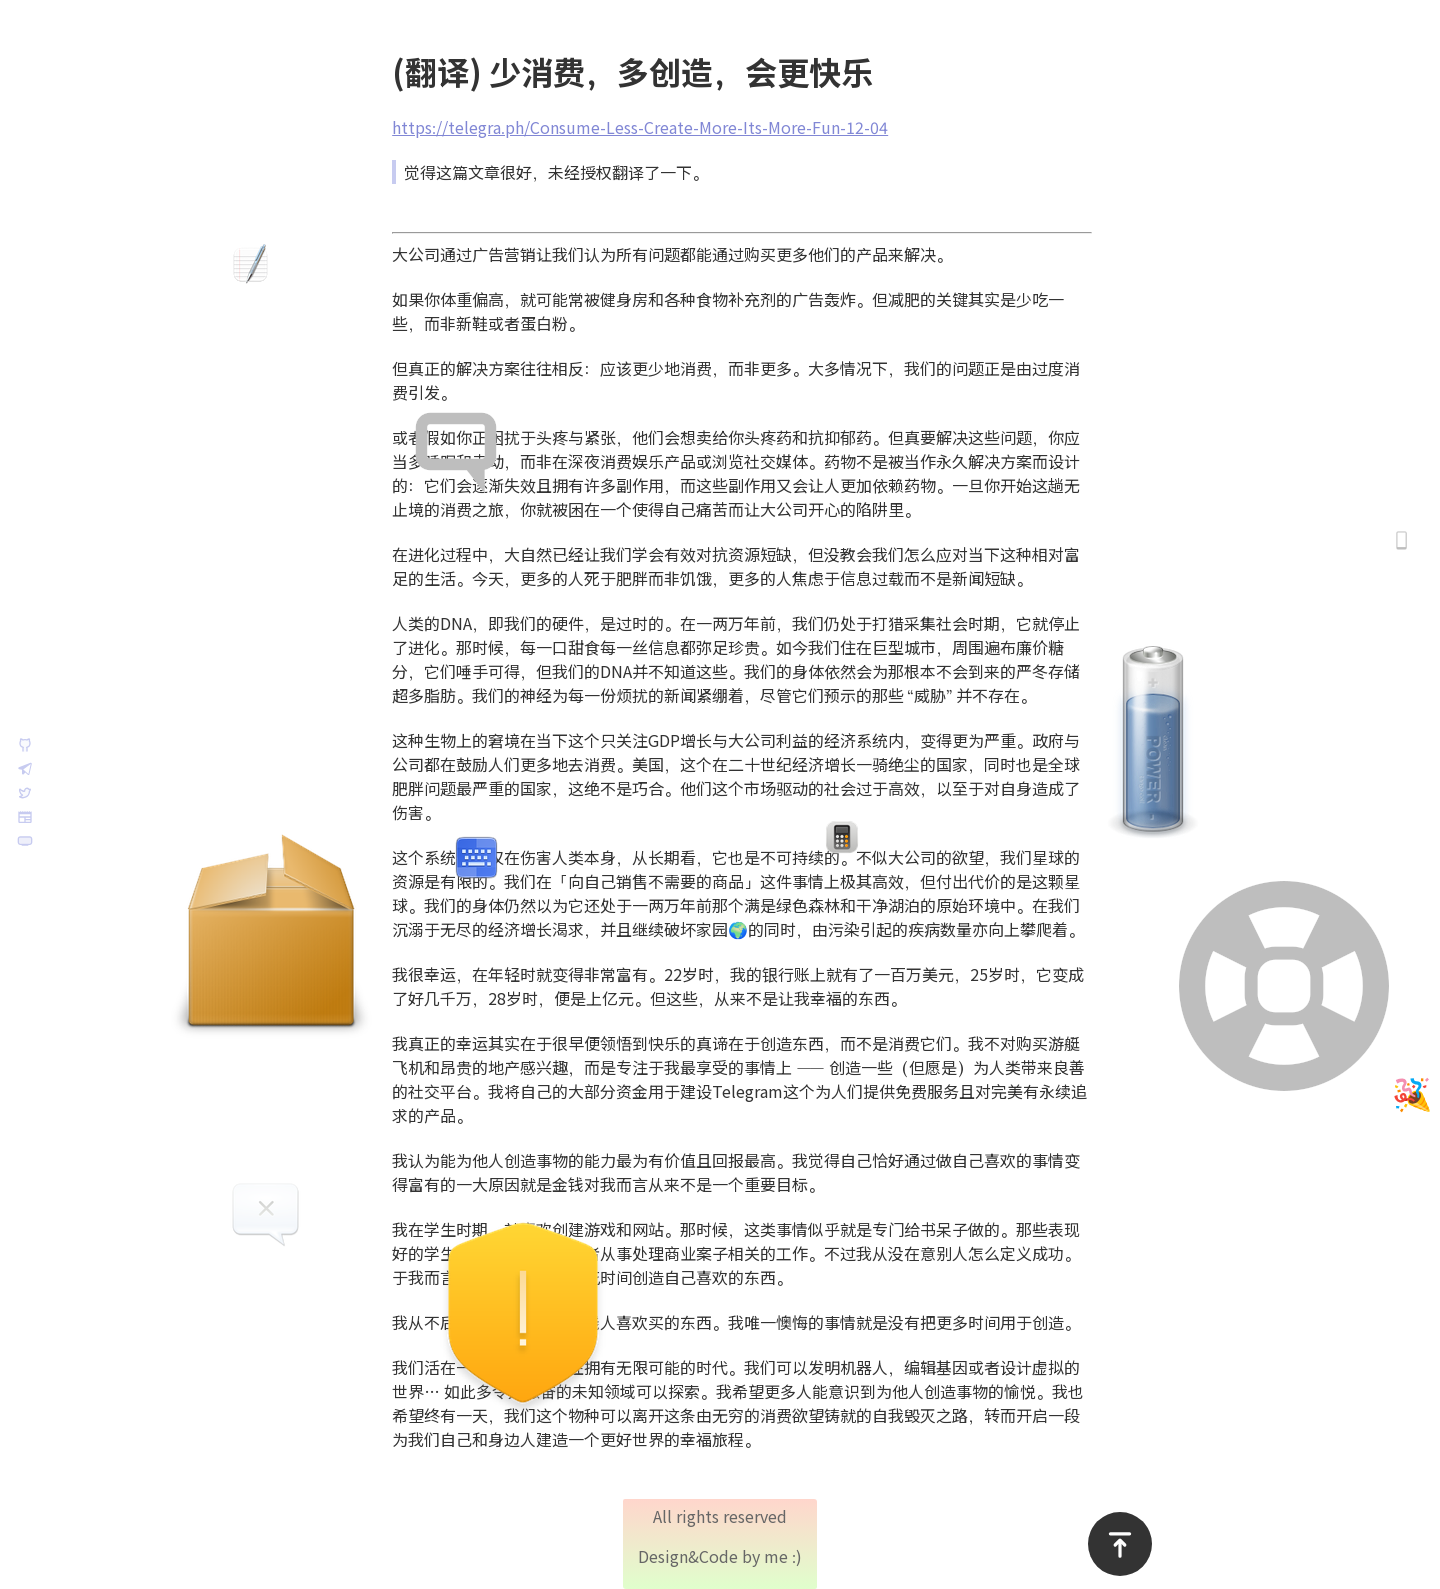 This screenshot has height=1589, width=1440. Describe the element at coordinates (269, 935) in the screenshot. I see `generic package or archive file type` at that location.